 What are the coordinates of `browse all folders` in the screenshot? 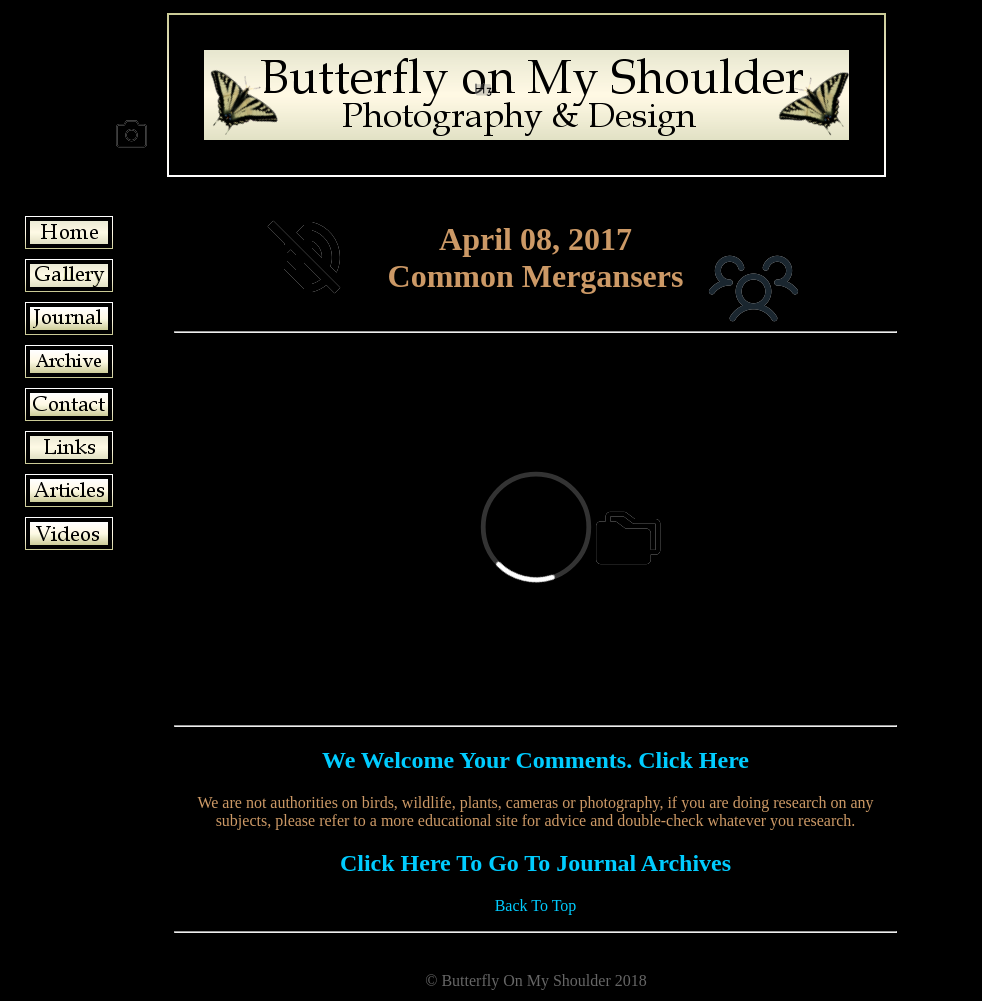 It's located at (627, 538).